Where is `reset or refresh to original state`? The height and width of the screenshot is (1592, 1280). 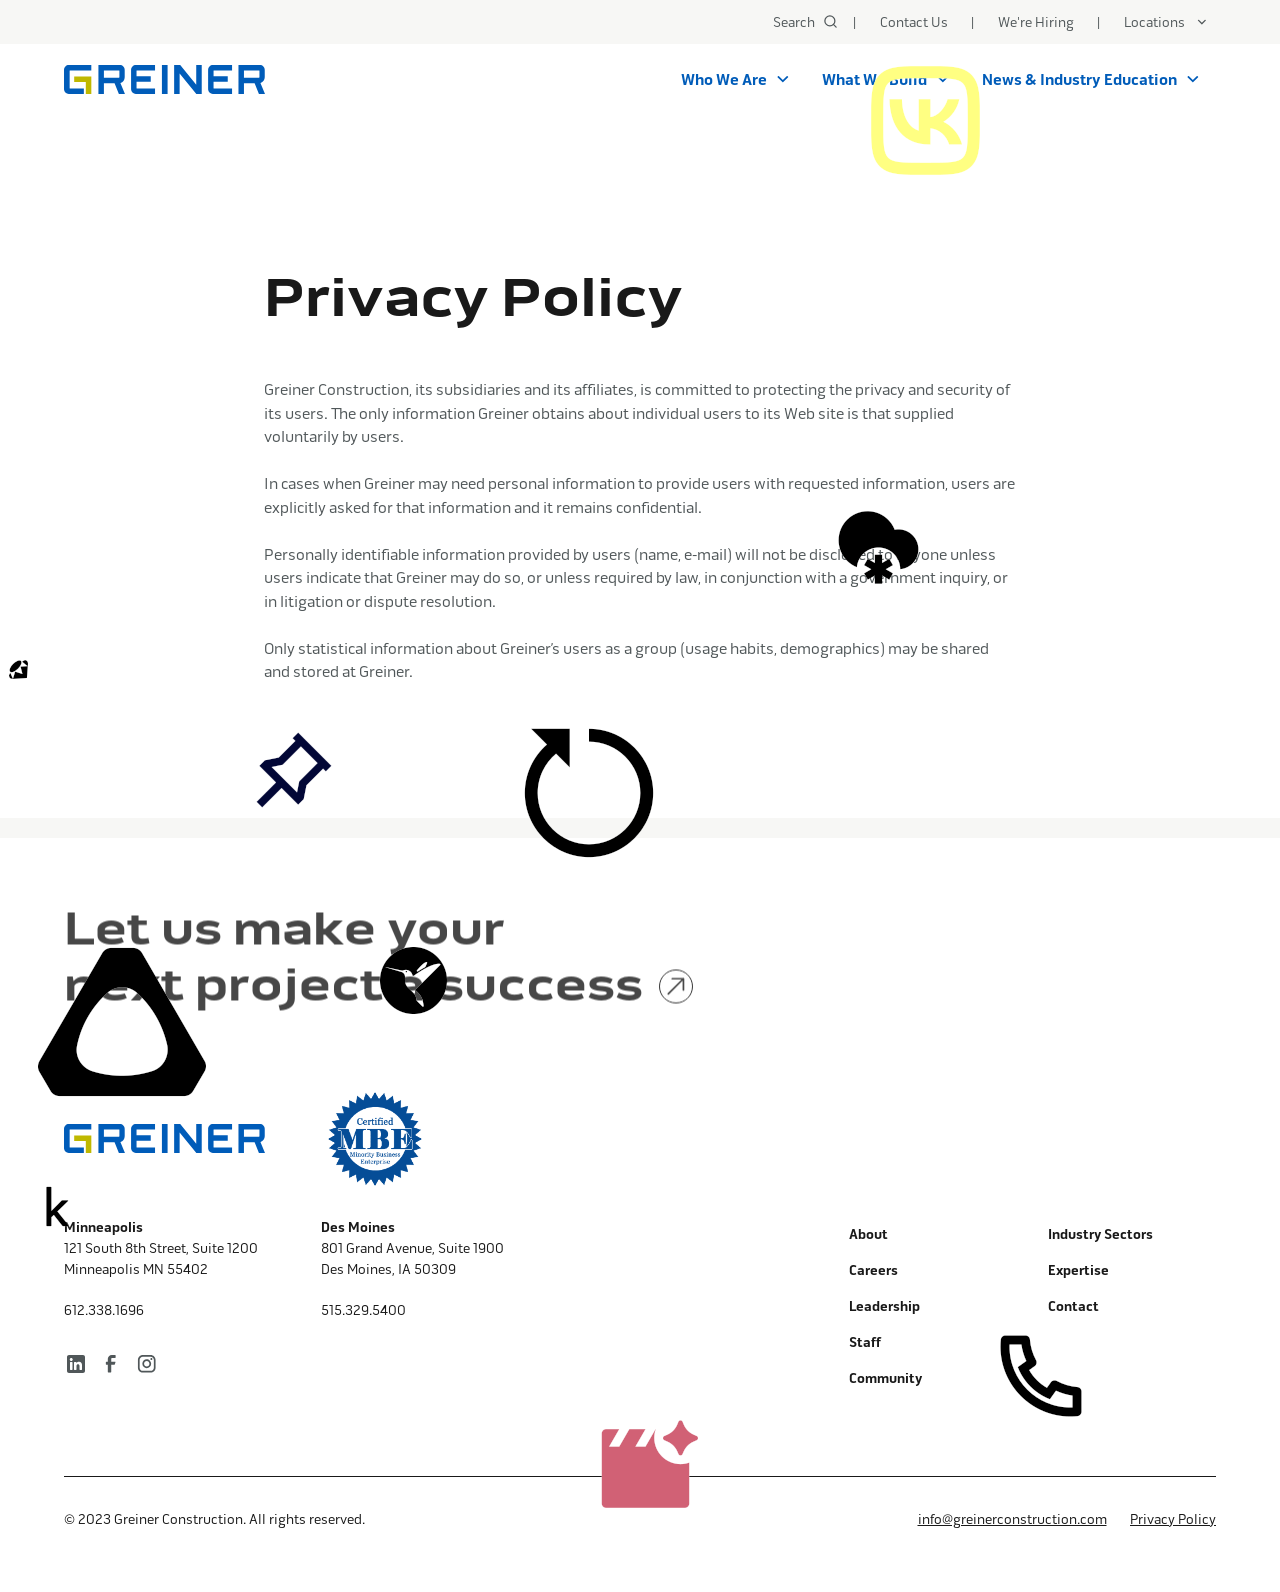 reset or refresh to original state is located at coordinates (589, 793).